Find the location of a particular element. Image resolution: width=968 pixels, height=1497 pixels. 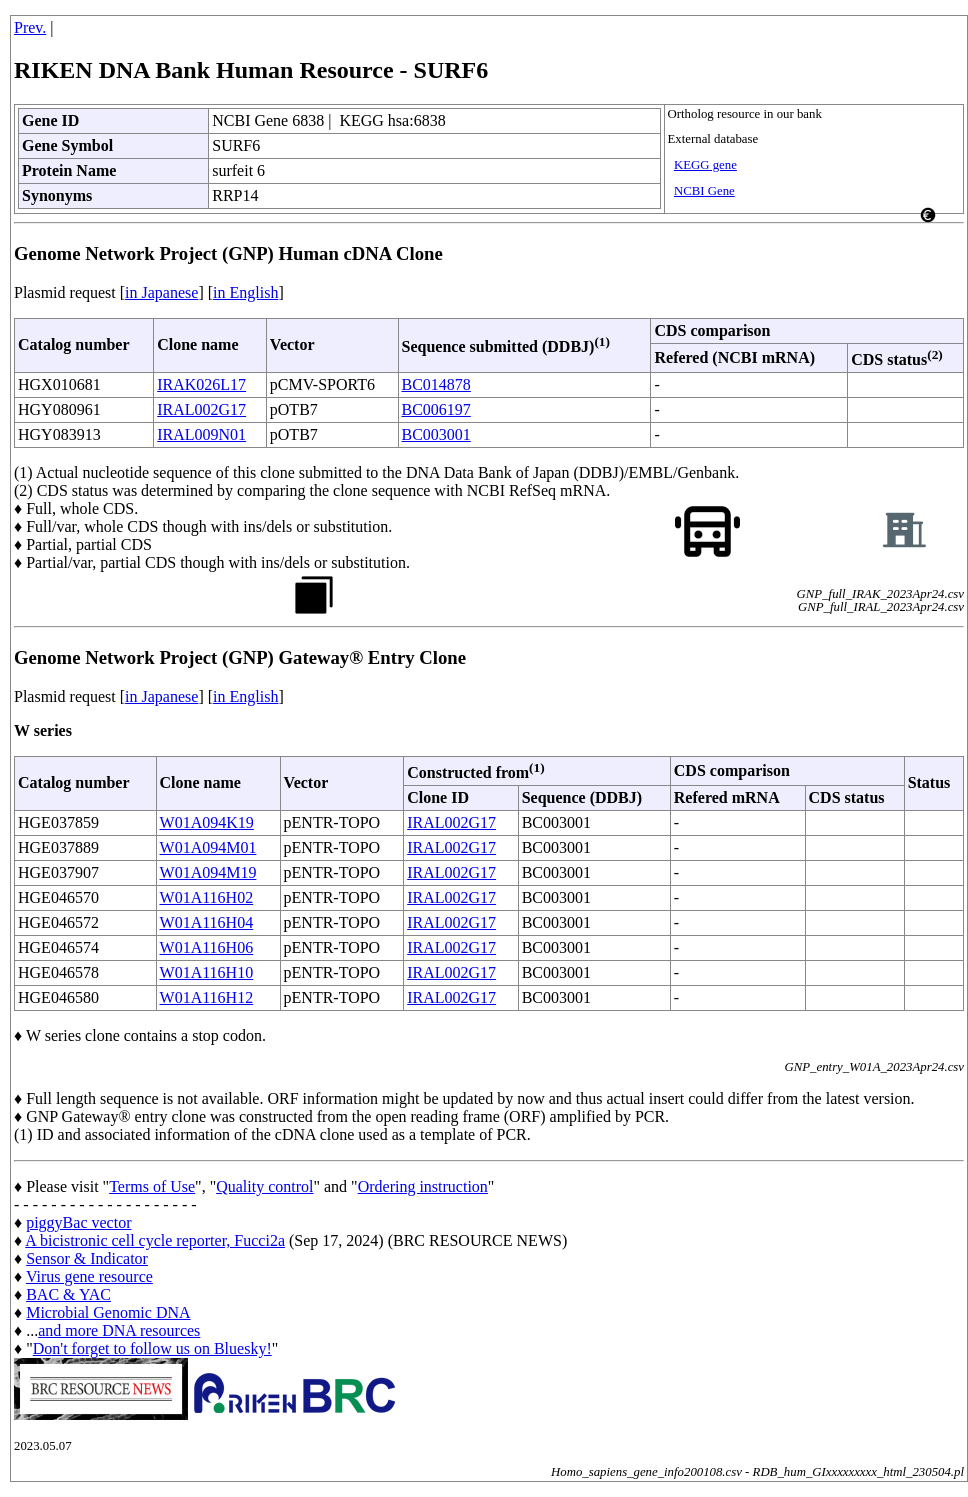

copy to clipboard is located at coordinates (314, 595).